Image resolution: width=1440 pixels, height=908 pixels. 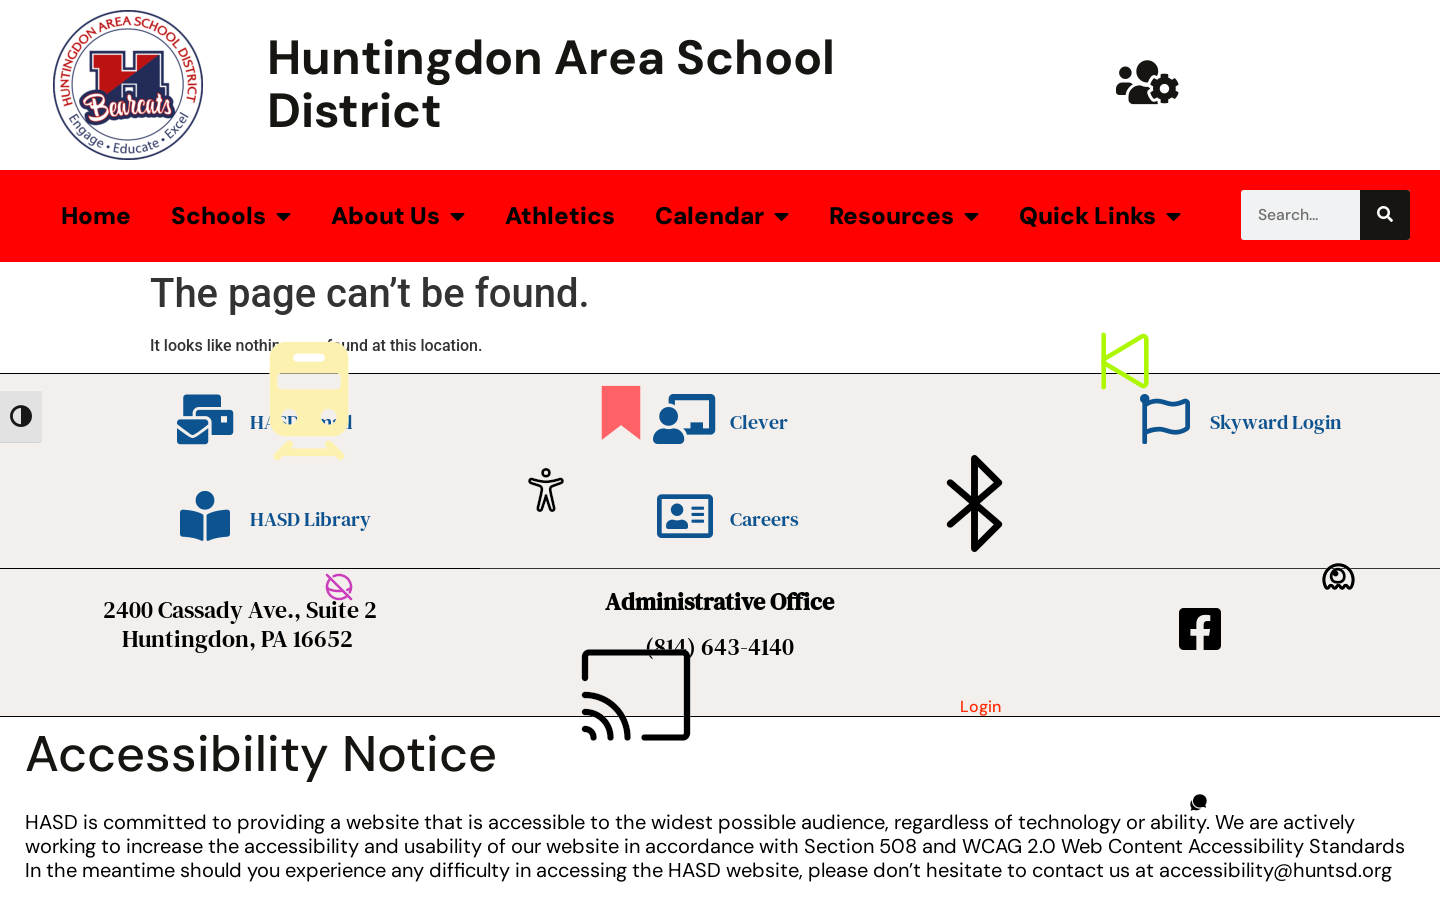 What do you see at coordinates (309, 401) in the screenshot?
I see `view subway or metro transit options` at bounding box center [309, 401].